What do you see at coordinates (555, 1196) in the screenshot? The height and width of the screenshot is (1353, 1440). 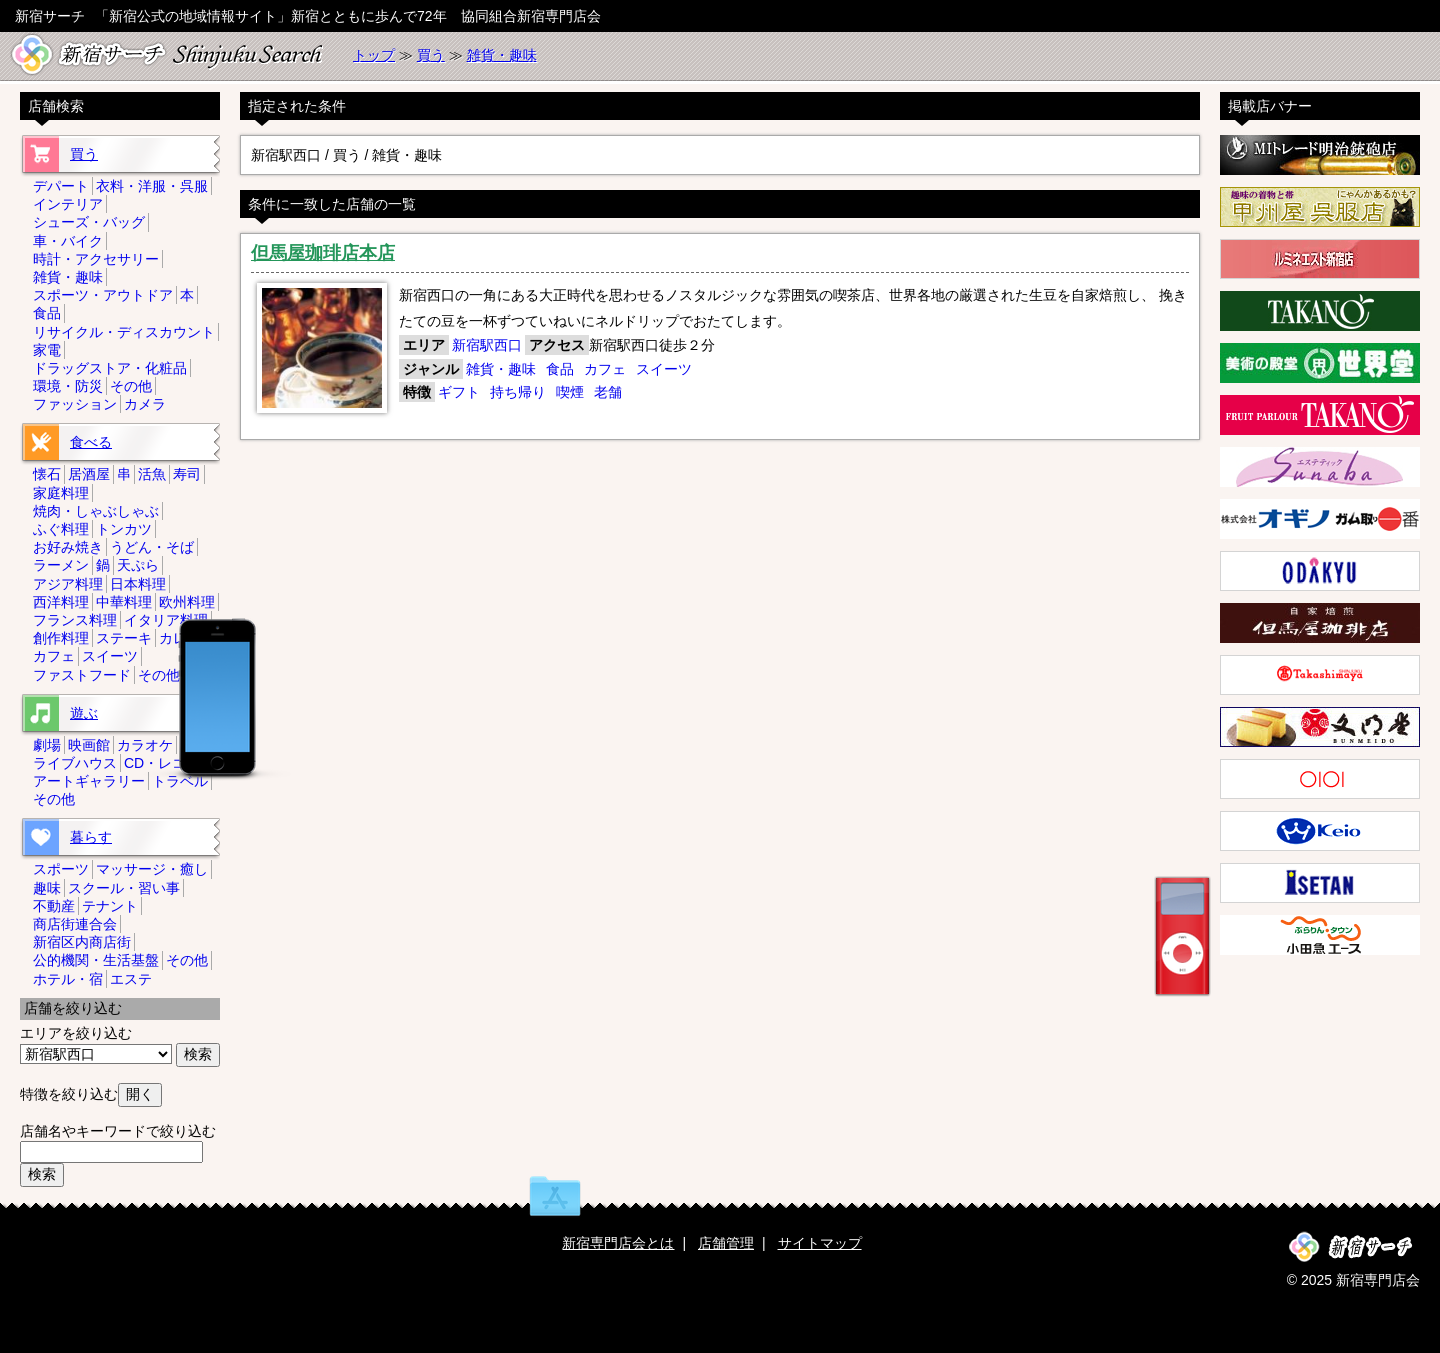 I see `open the applications folder` at bounding box center [555, 1196].